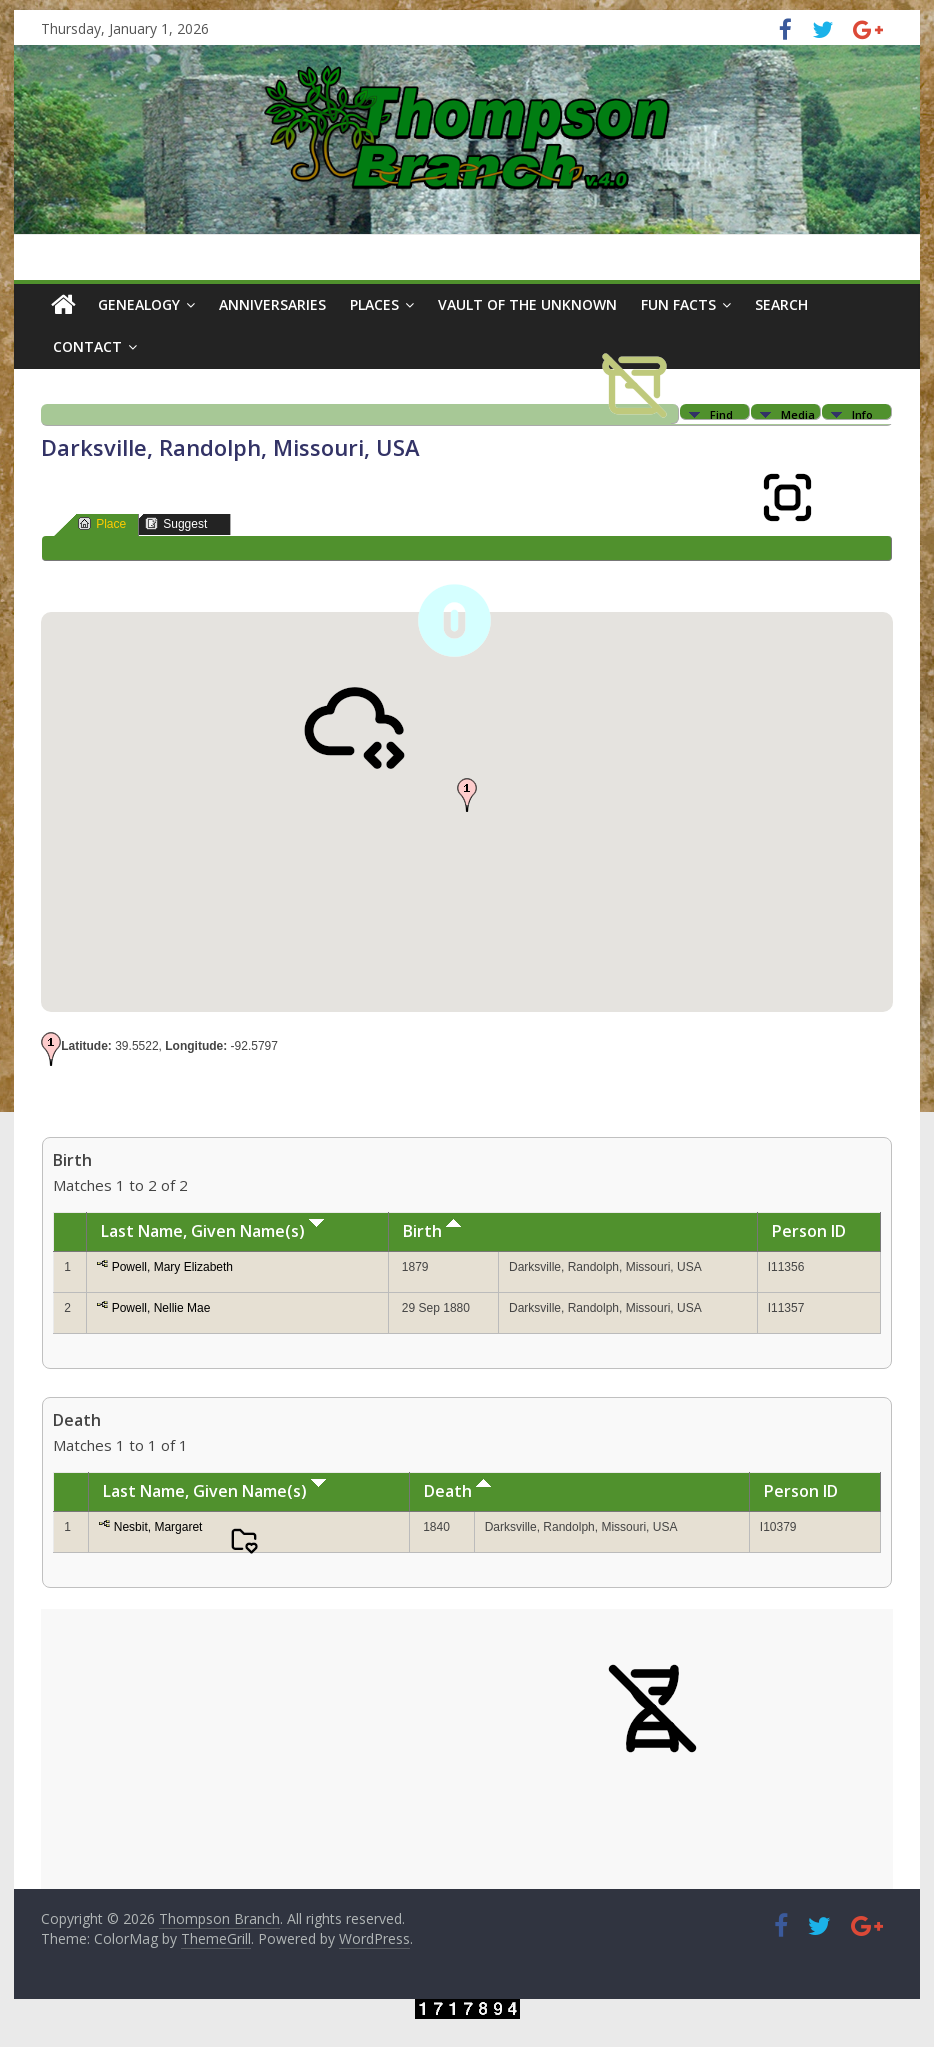  Describe the element at coordinates (787, 497) in the screenshot. I see `scan or capture an object` at that location.